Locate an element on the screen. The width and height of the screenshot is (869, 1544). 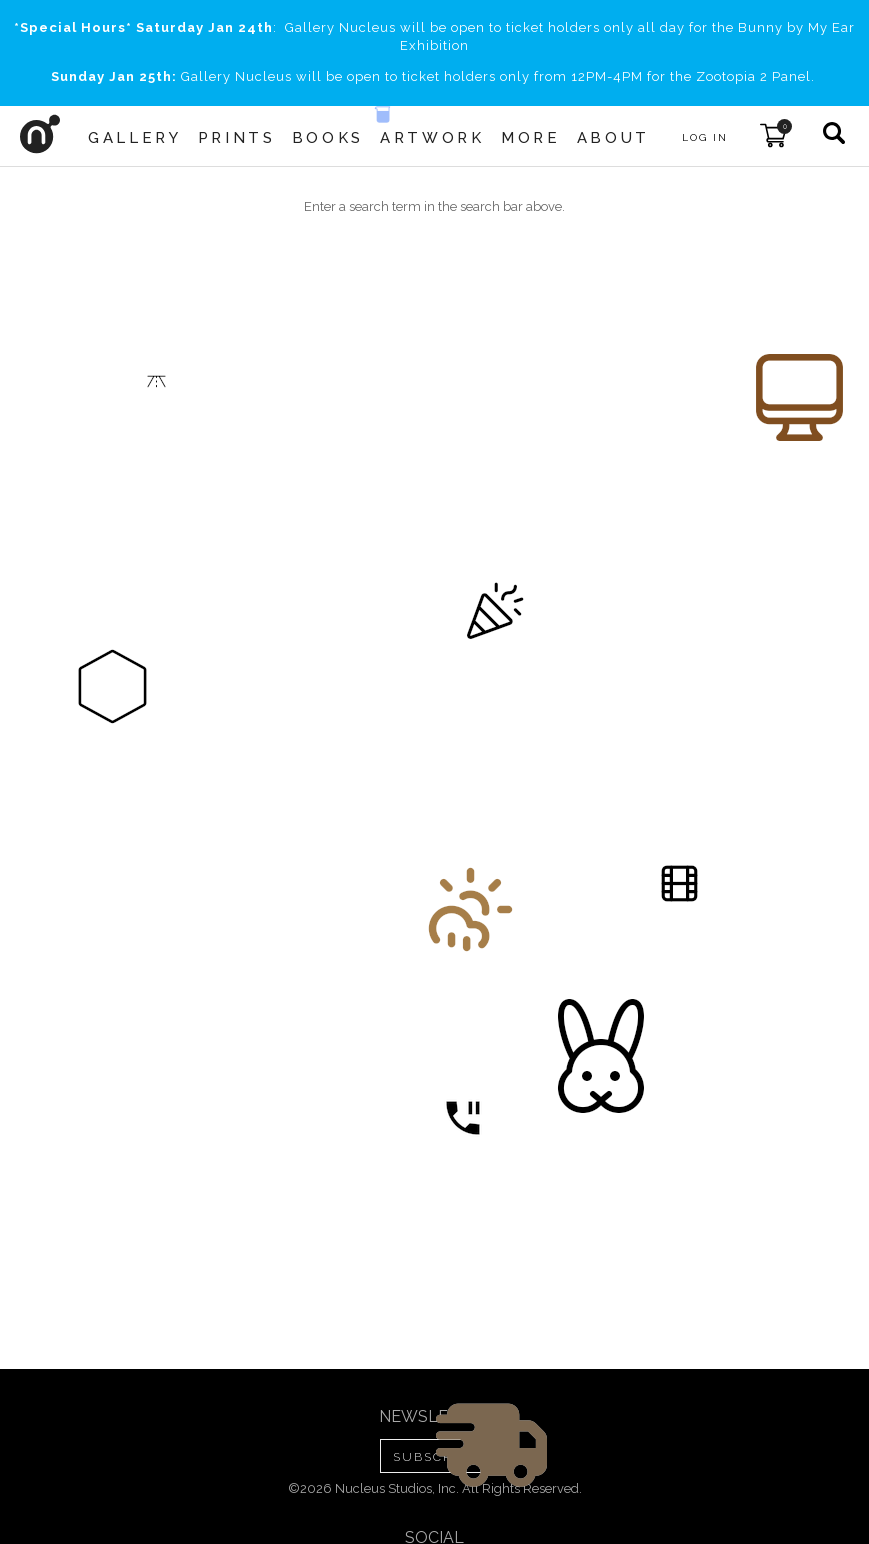
switch to desktop view is located at coordinates (799, 397).